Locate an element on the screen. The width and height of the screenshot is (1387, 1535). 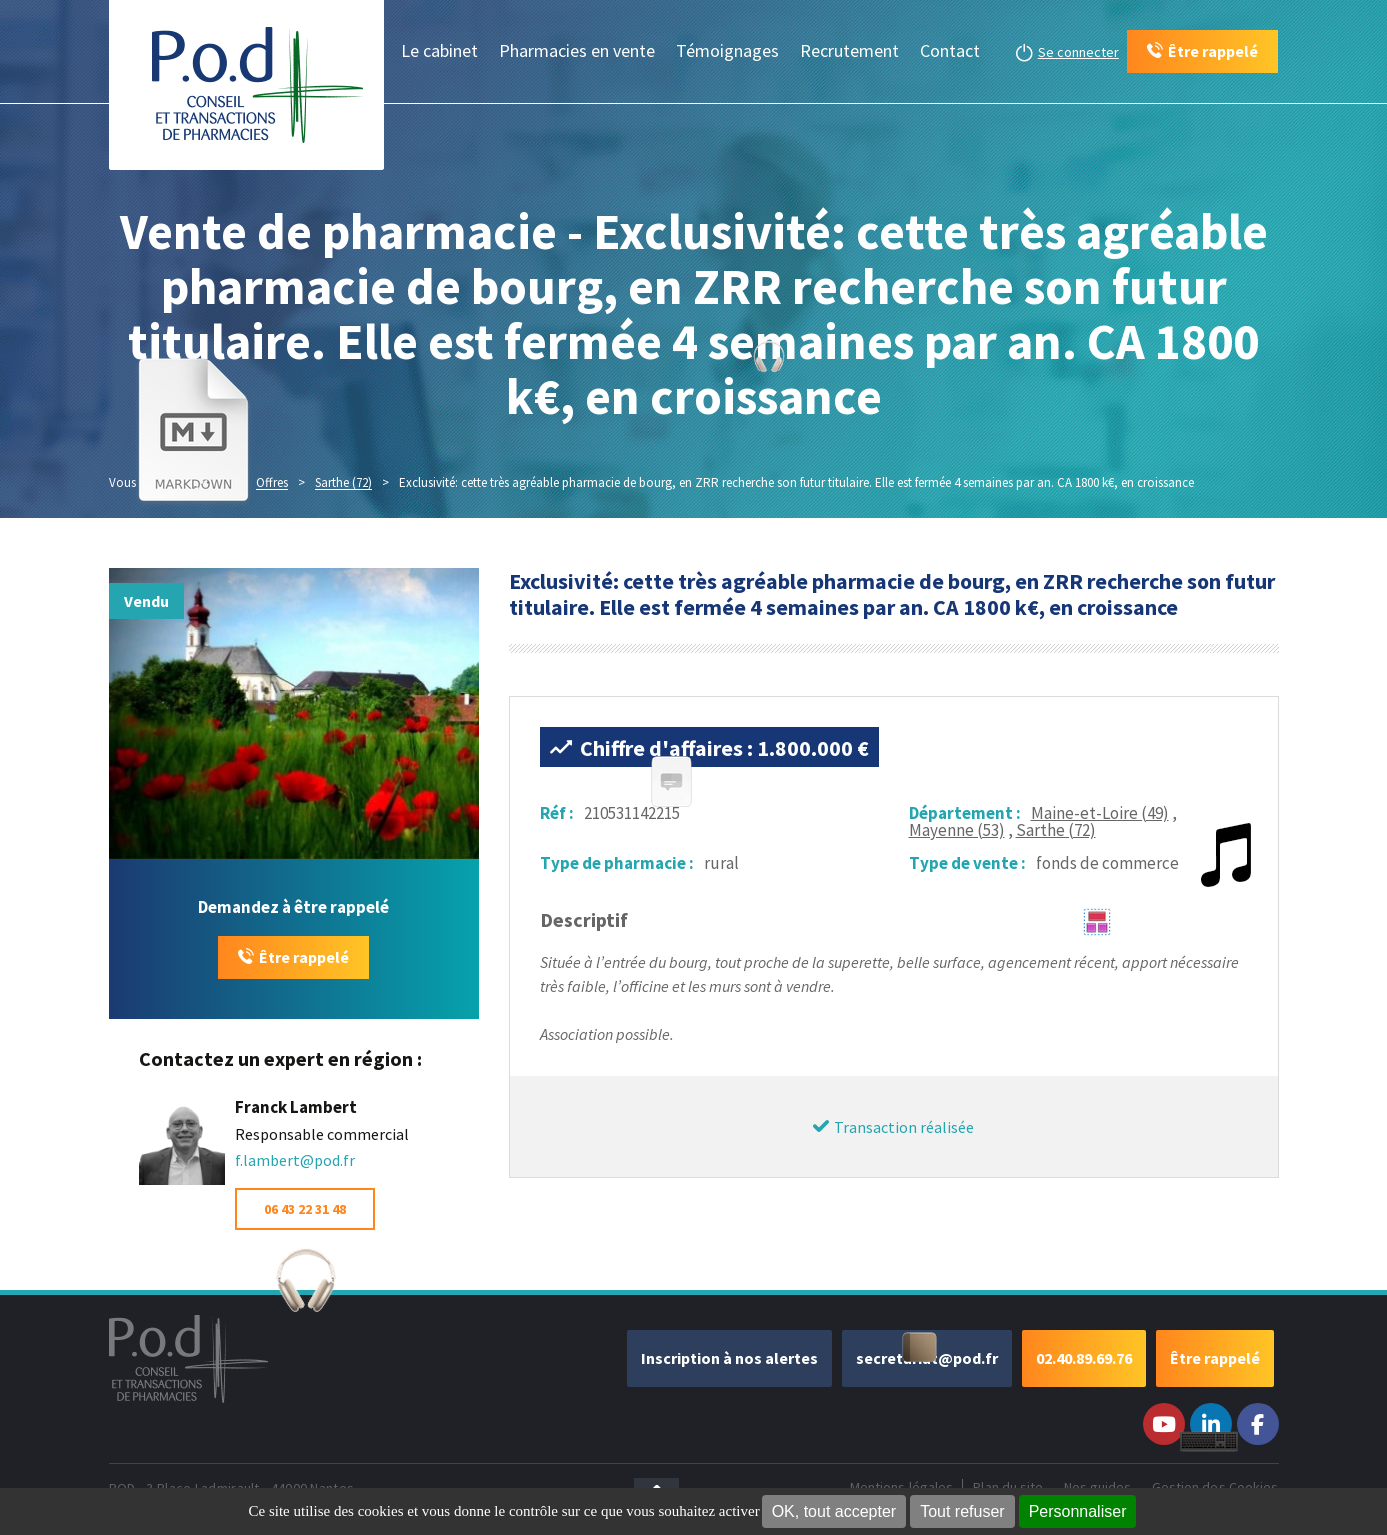
a markdown text file is located at coordinates (193, 432).